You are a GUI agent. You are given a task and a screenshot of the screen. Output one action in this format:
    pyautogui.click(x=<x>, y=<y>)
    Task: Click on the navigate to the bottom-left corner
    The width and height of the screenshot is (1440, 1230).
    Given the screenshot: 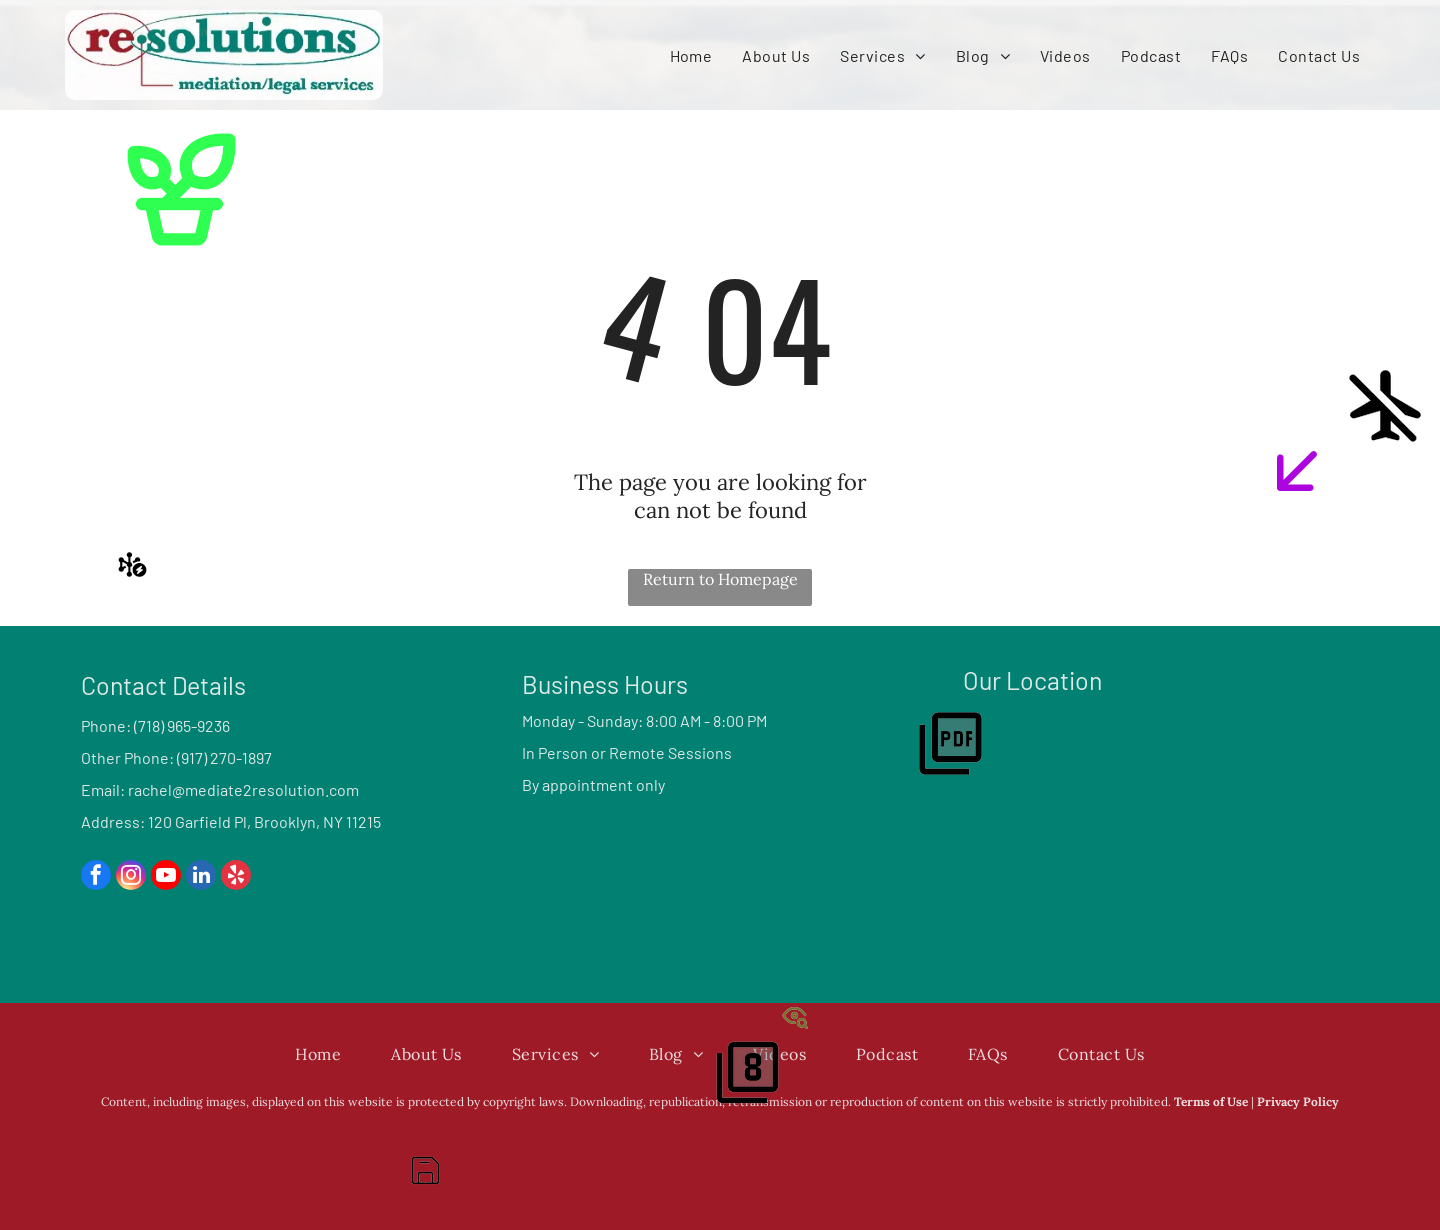 What is the action you would take?
    pyautogui.click(x=1297, y=471)
    